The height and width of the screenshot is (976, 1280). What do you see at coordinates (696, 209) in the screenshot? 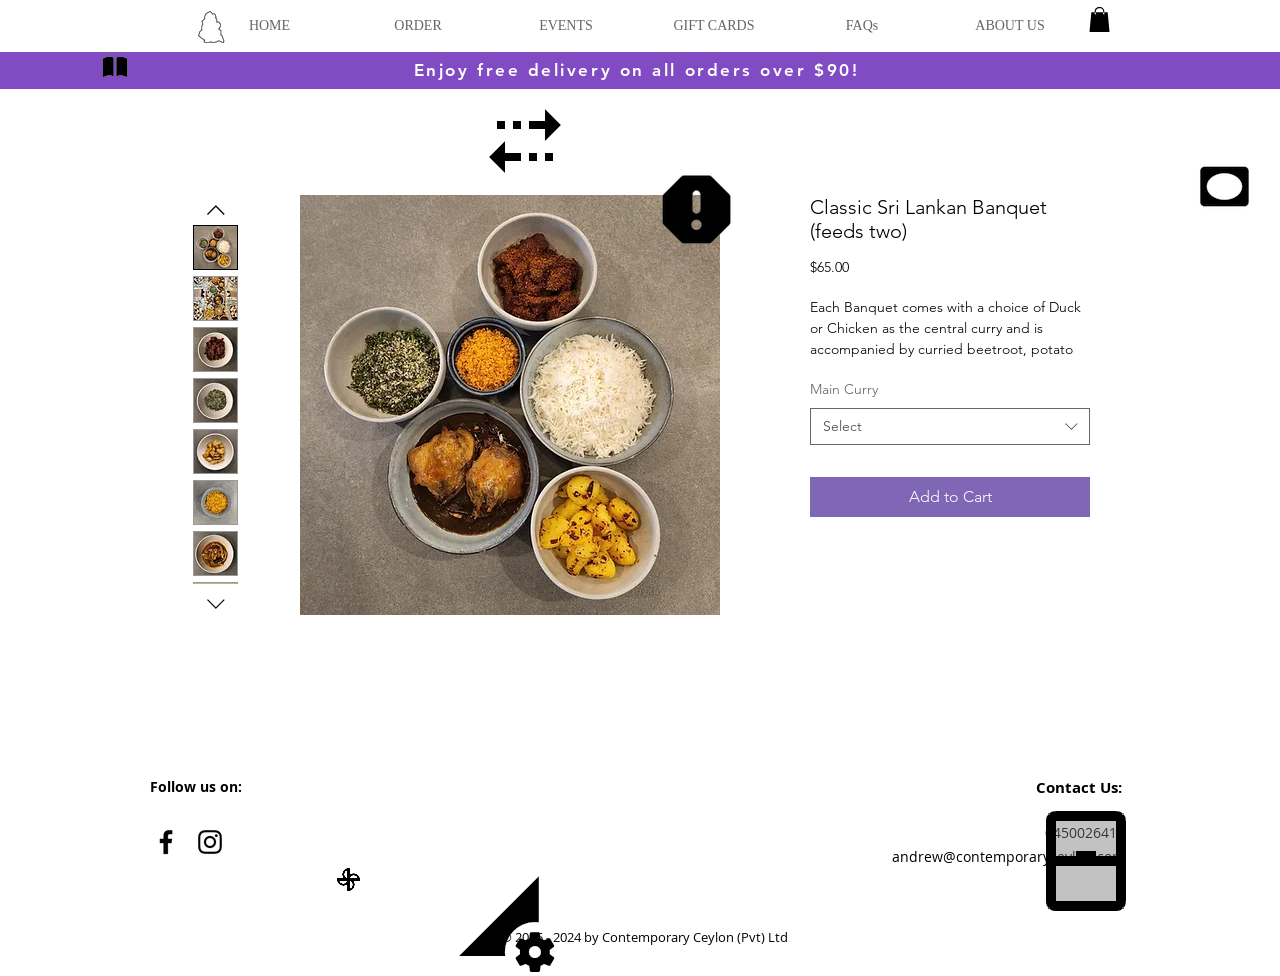
I see `report a problem or issue` at bounding box center [696, 209].